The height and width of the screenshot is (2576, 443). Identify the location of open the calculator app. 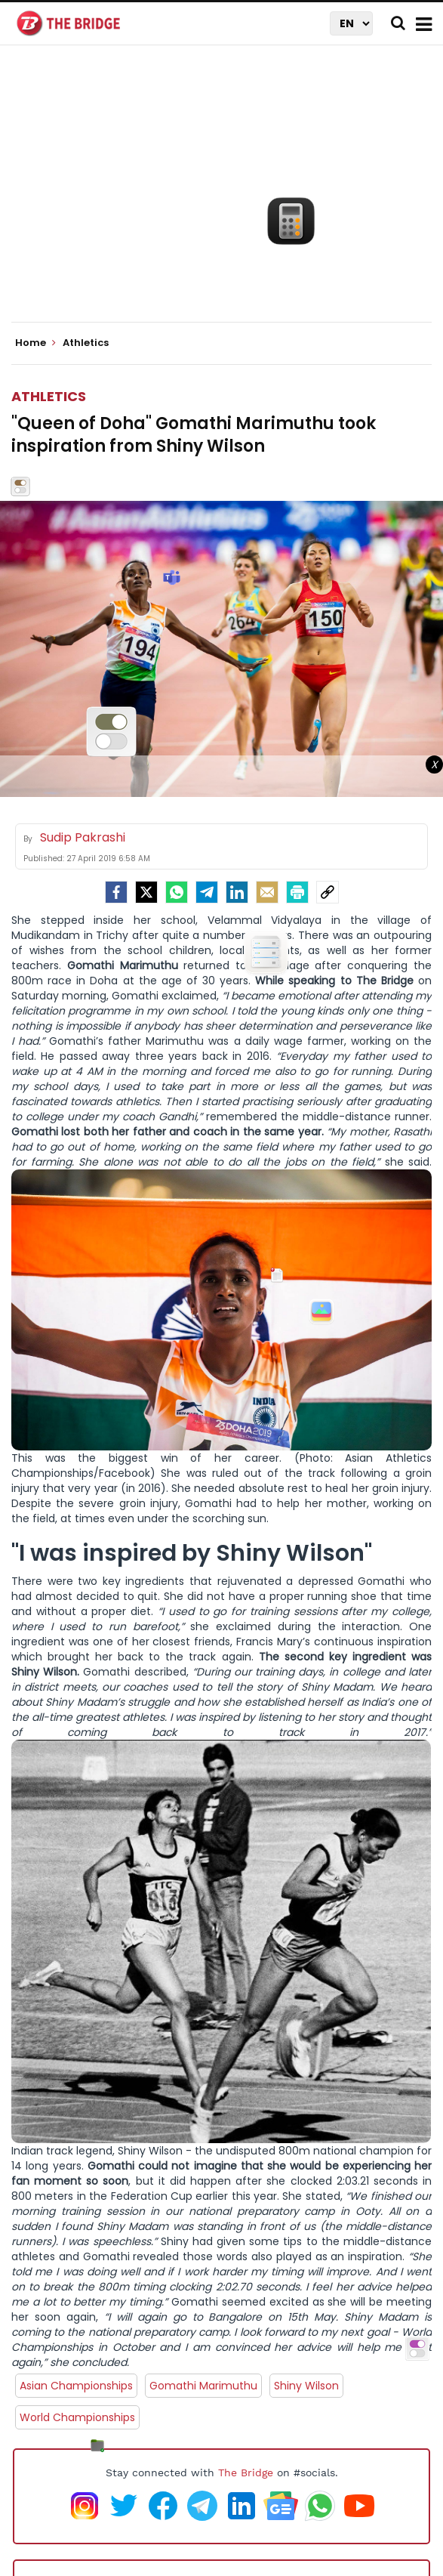
(291, 221).